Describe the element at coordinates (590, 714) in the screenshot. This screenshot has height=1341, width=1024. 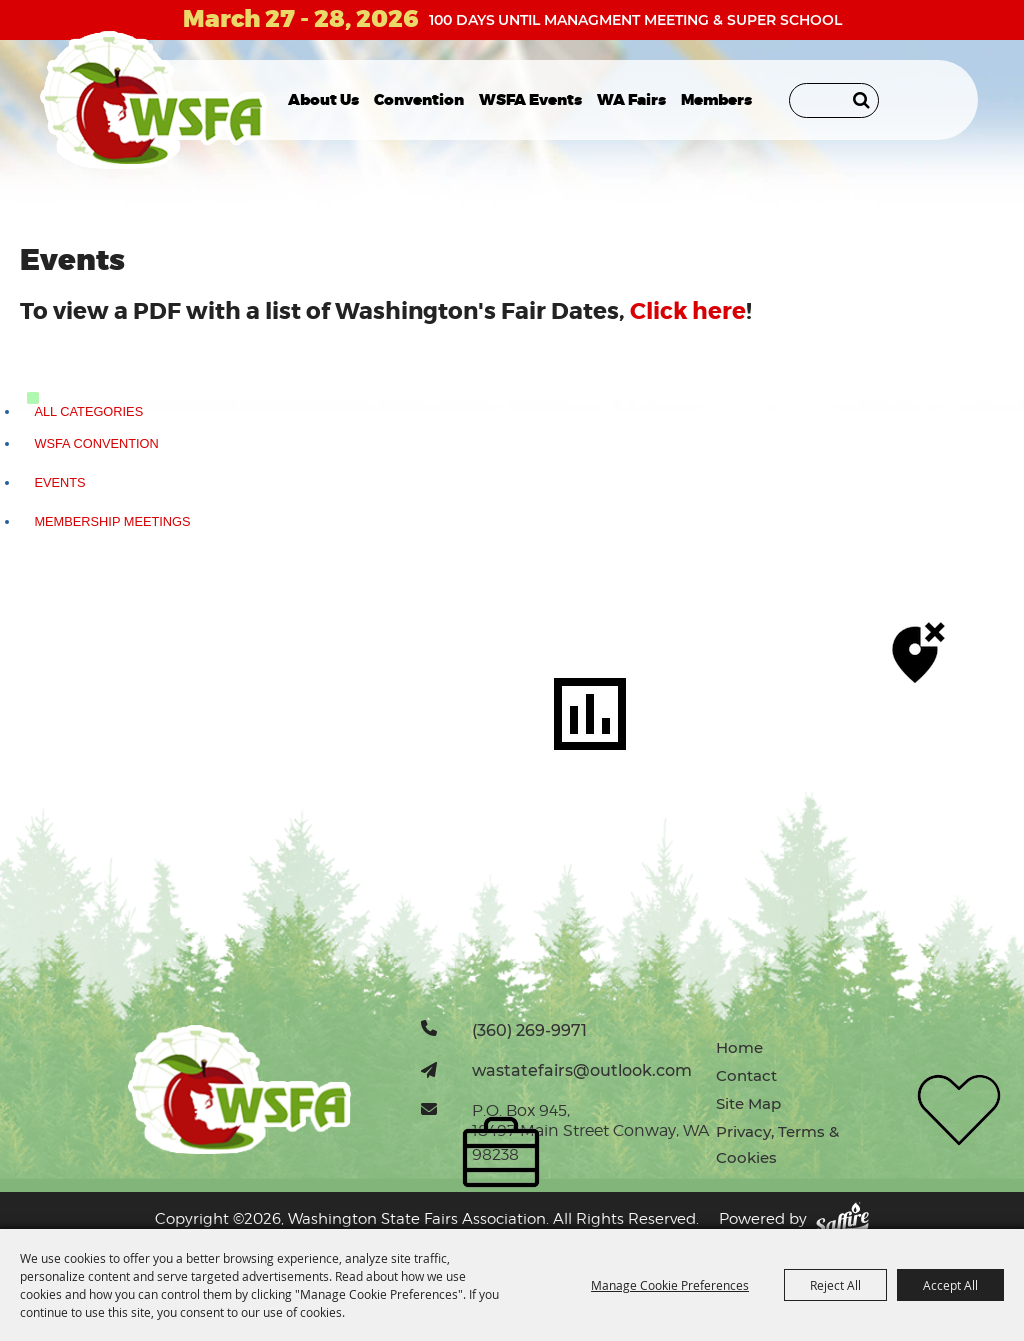
I see `insert a chart or graph into a document` at that location.